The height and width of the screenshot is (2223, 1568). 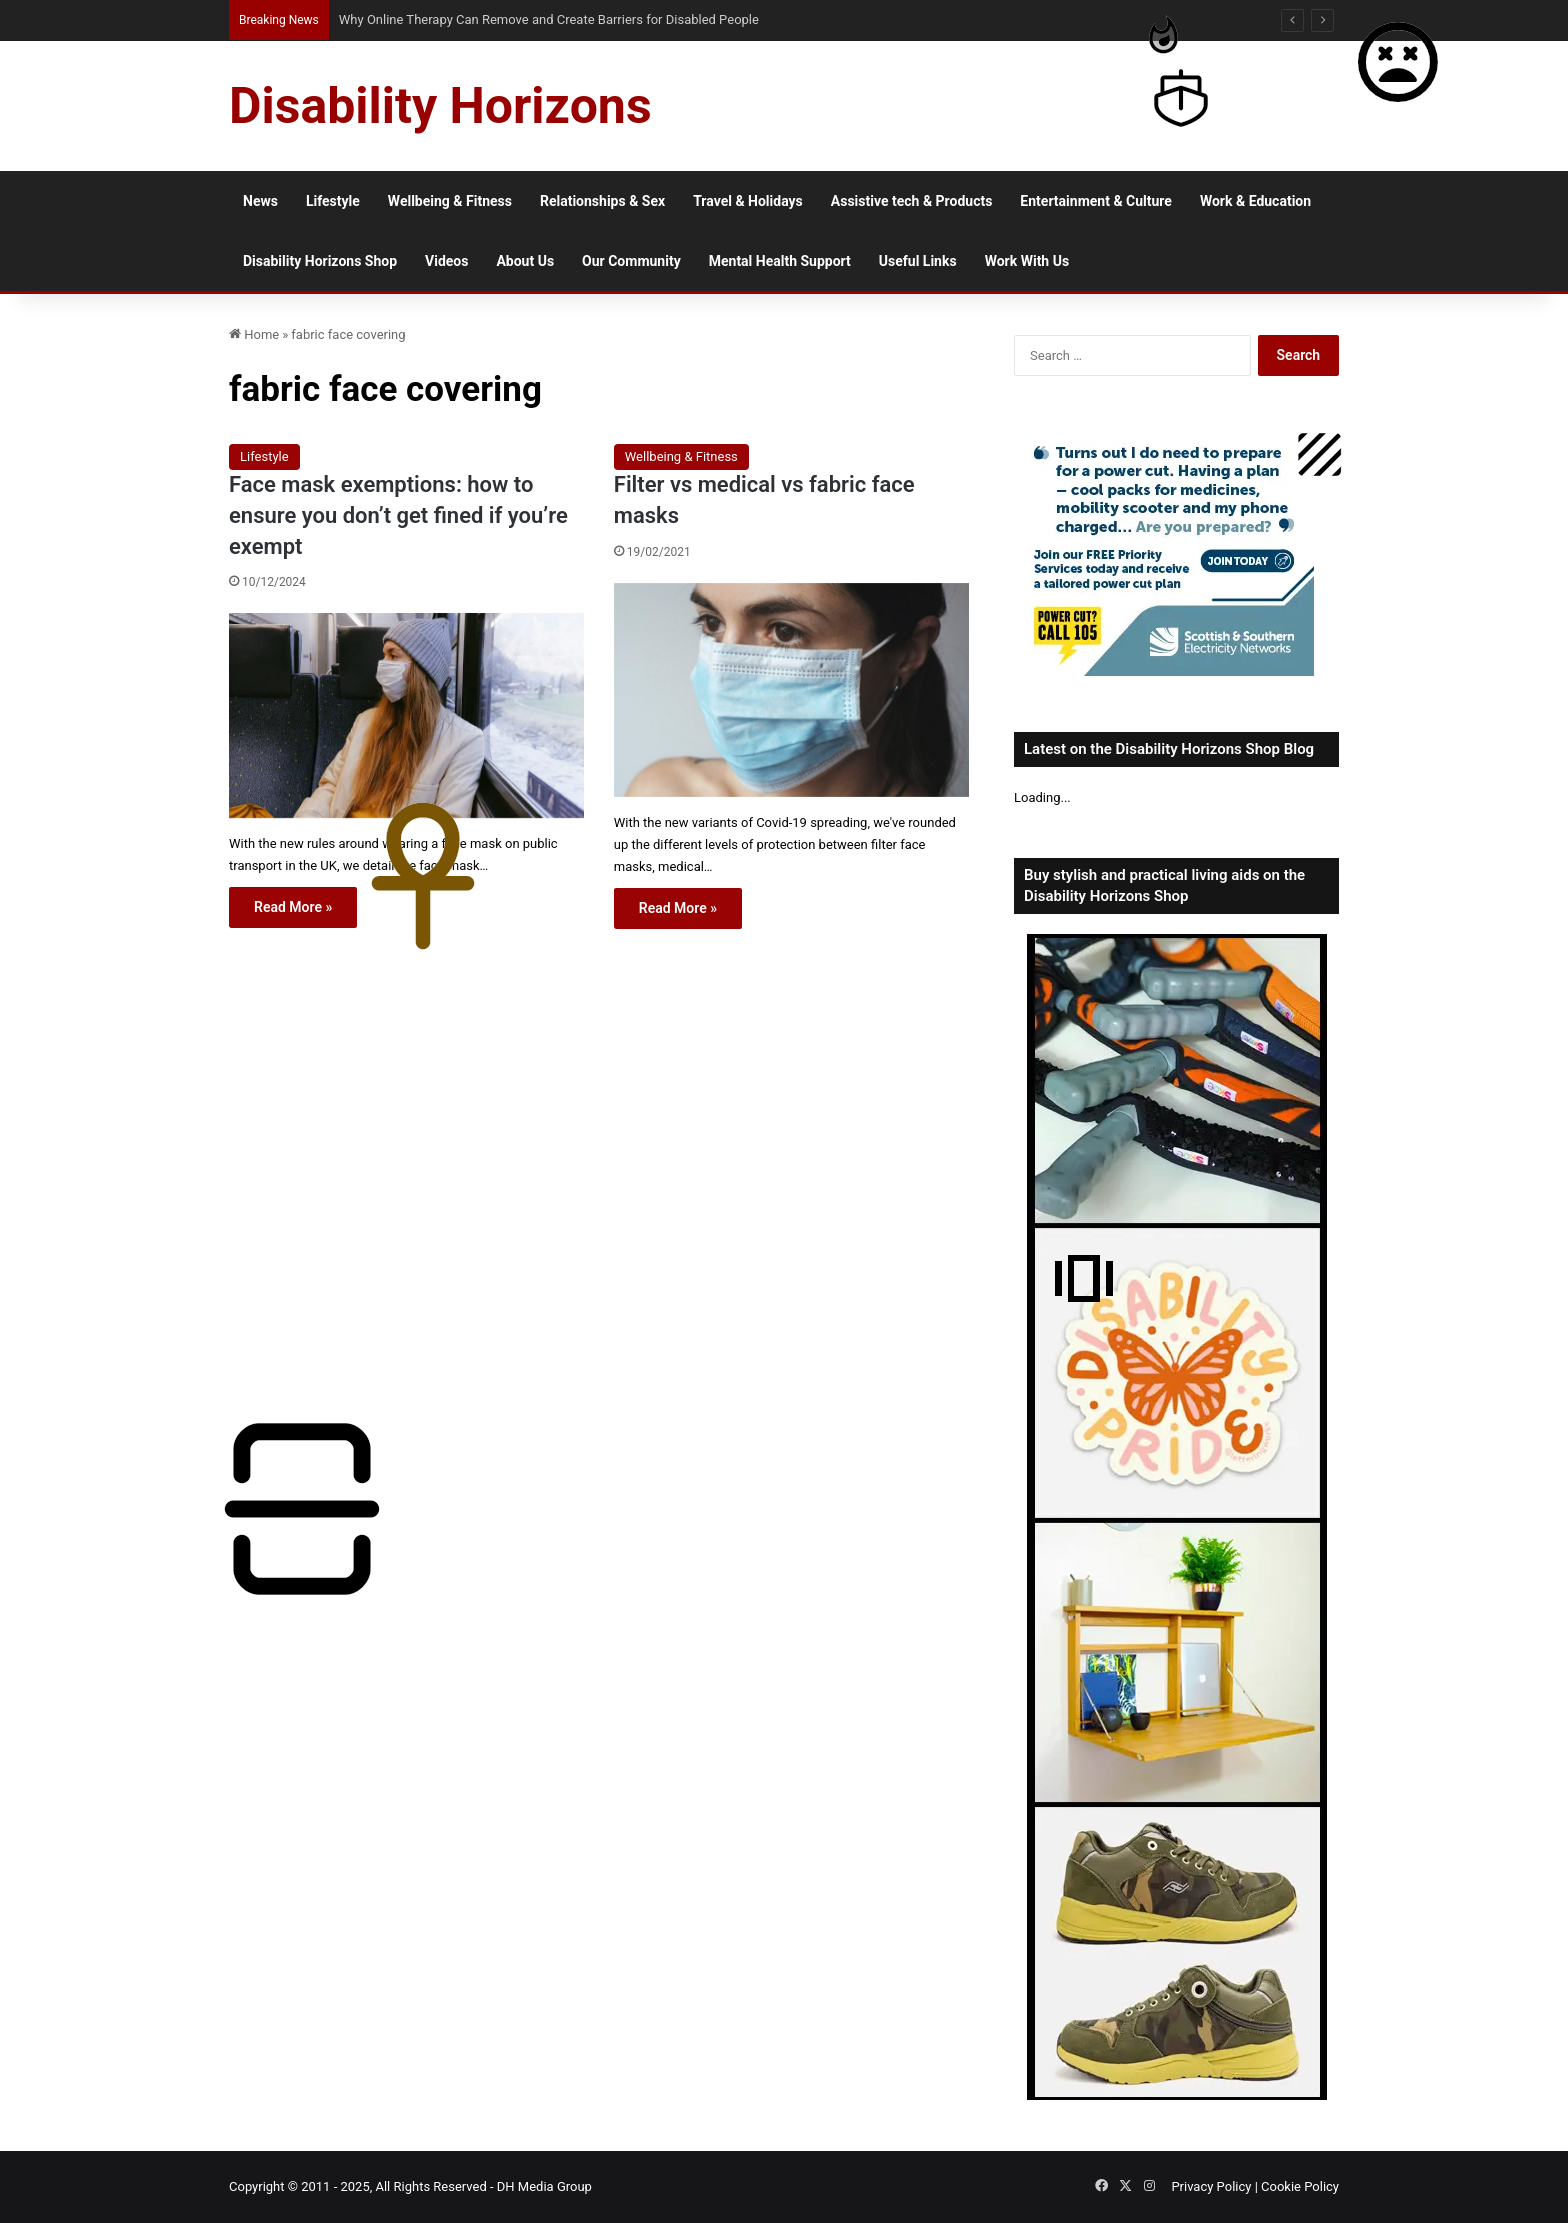 What do you see at coordinates (423, 876) in the screenshot?
I see `symbol representing life or immortality` at bounding box center [423, 876].